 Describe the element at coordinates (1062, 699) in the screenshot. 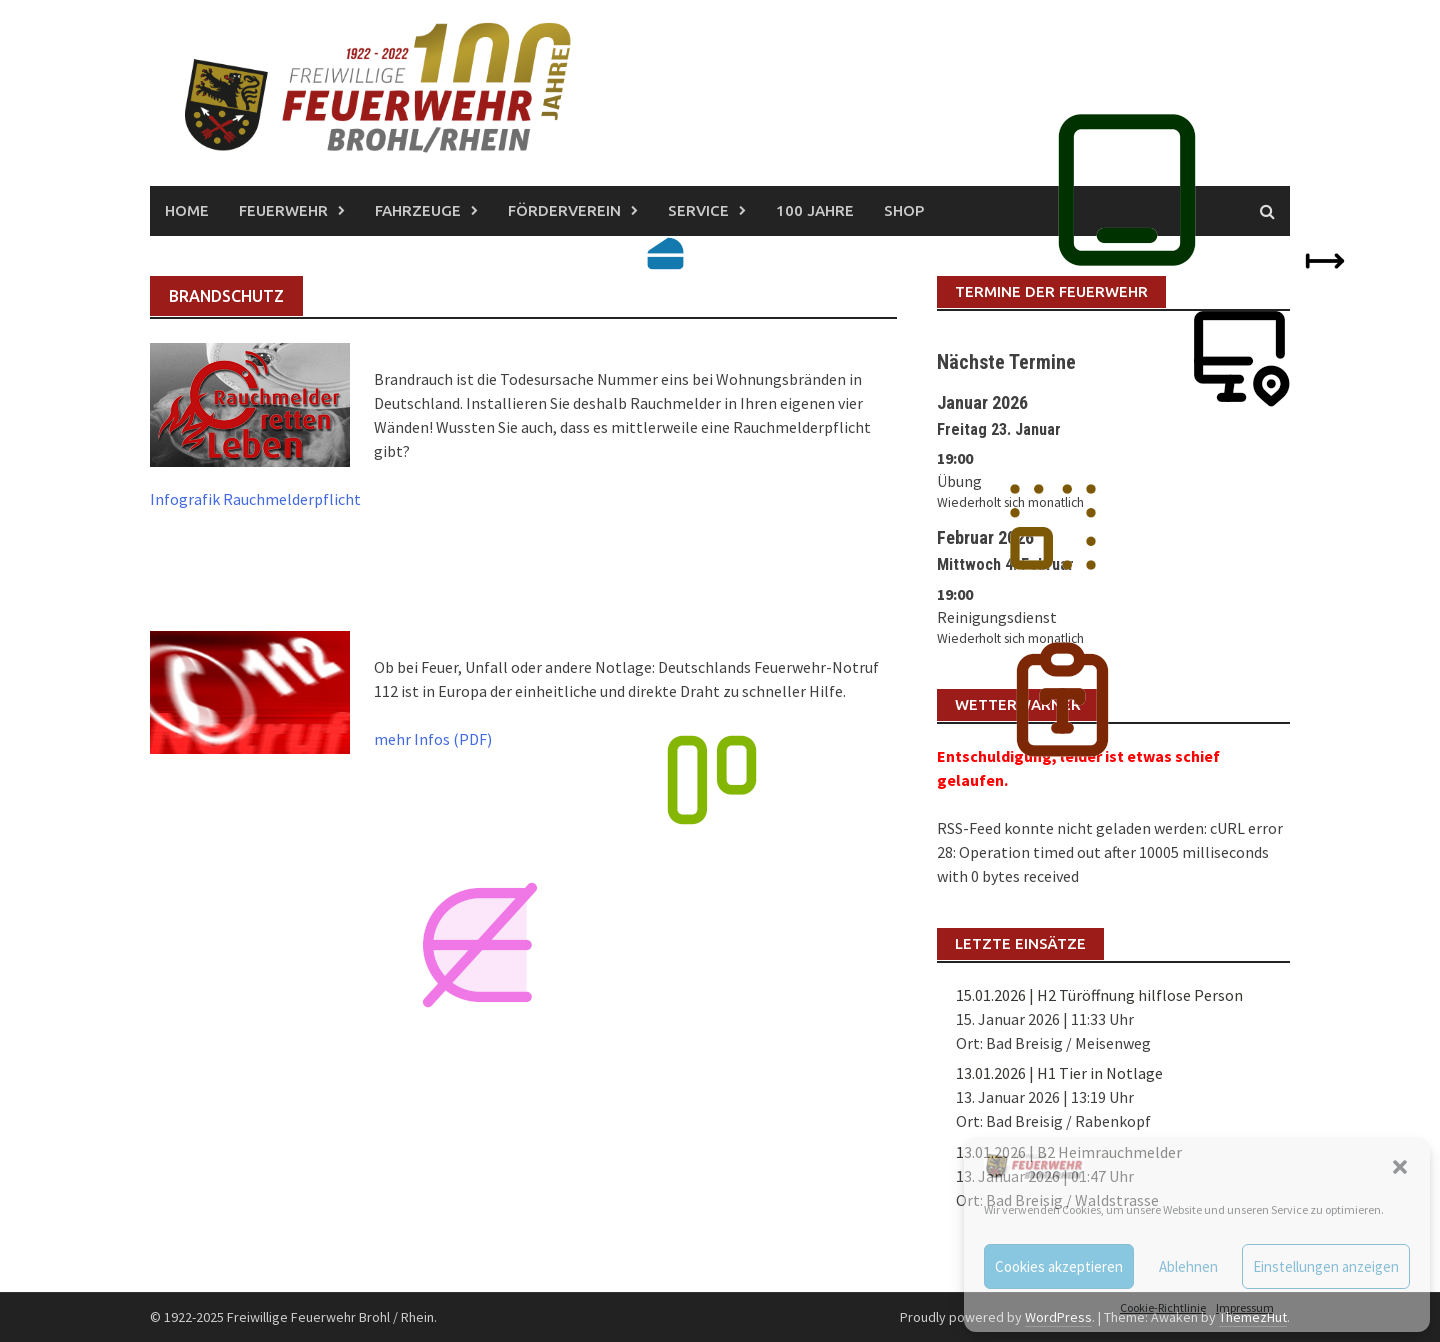

I see `access text formatting options for clipboard content` at that location.